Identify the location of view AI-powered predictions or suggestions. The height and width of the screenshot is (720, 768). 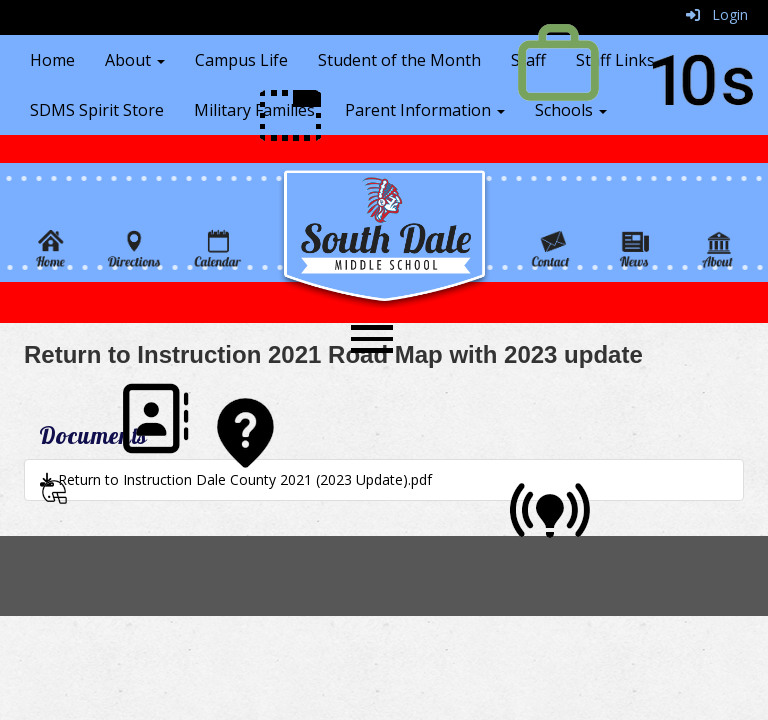
(550, 510).